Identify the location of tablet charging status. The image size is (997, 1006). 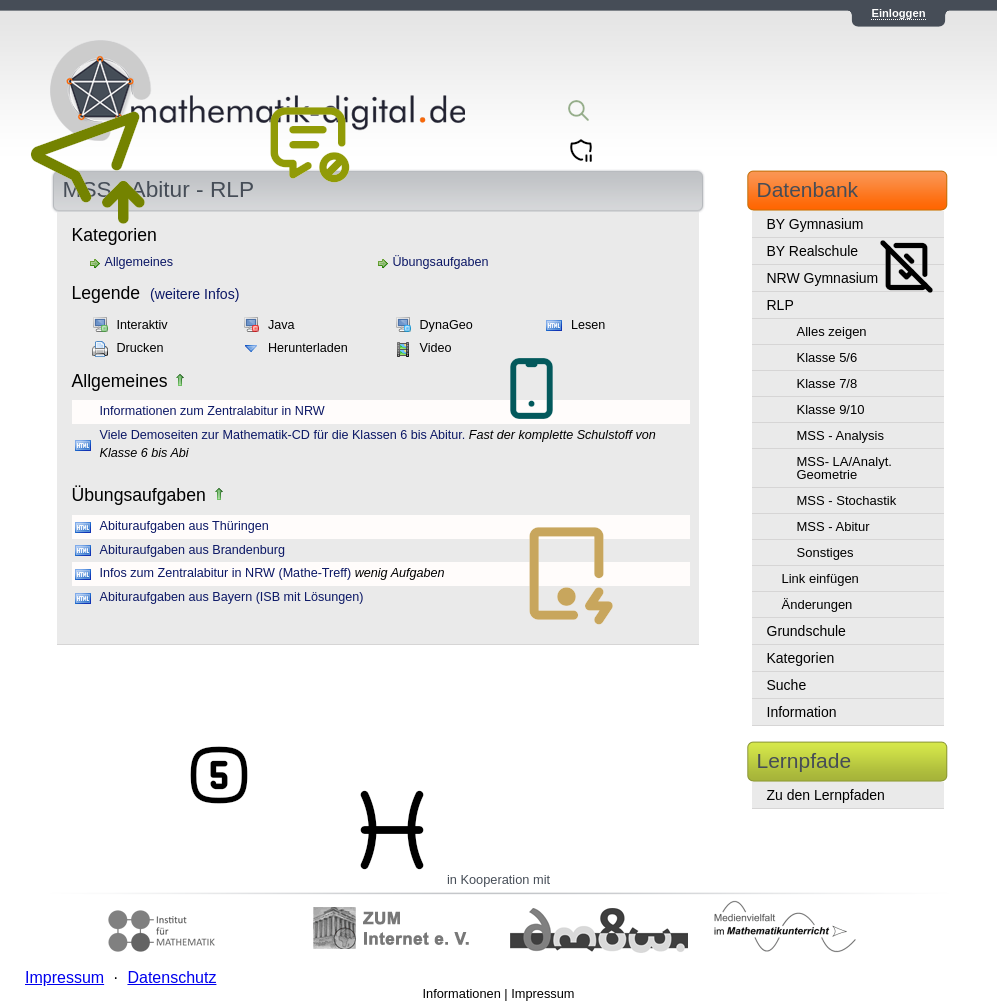
(566, 573).